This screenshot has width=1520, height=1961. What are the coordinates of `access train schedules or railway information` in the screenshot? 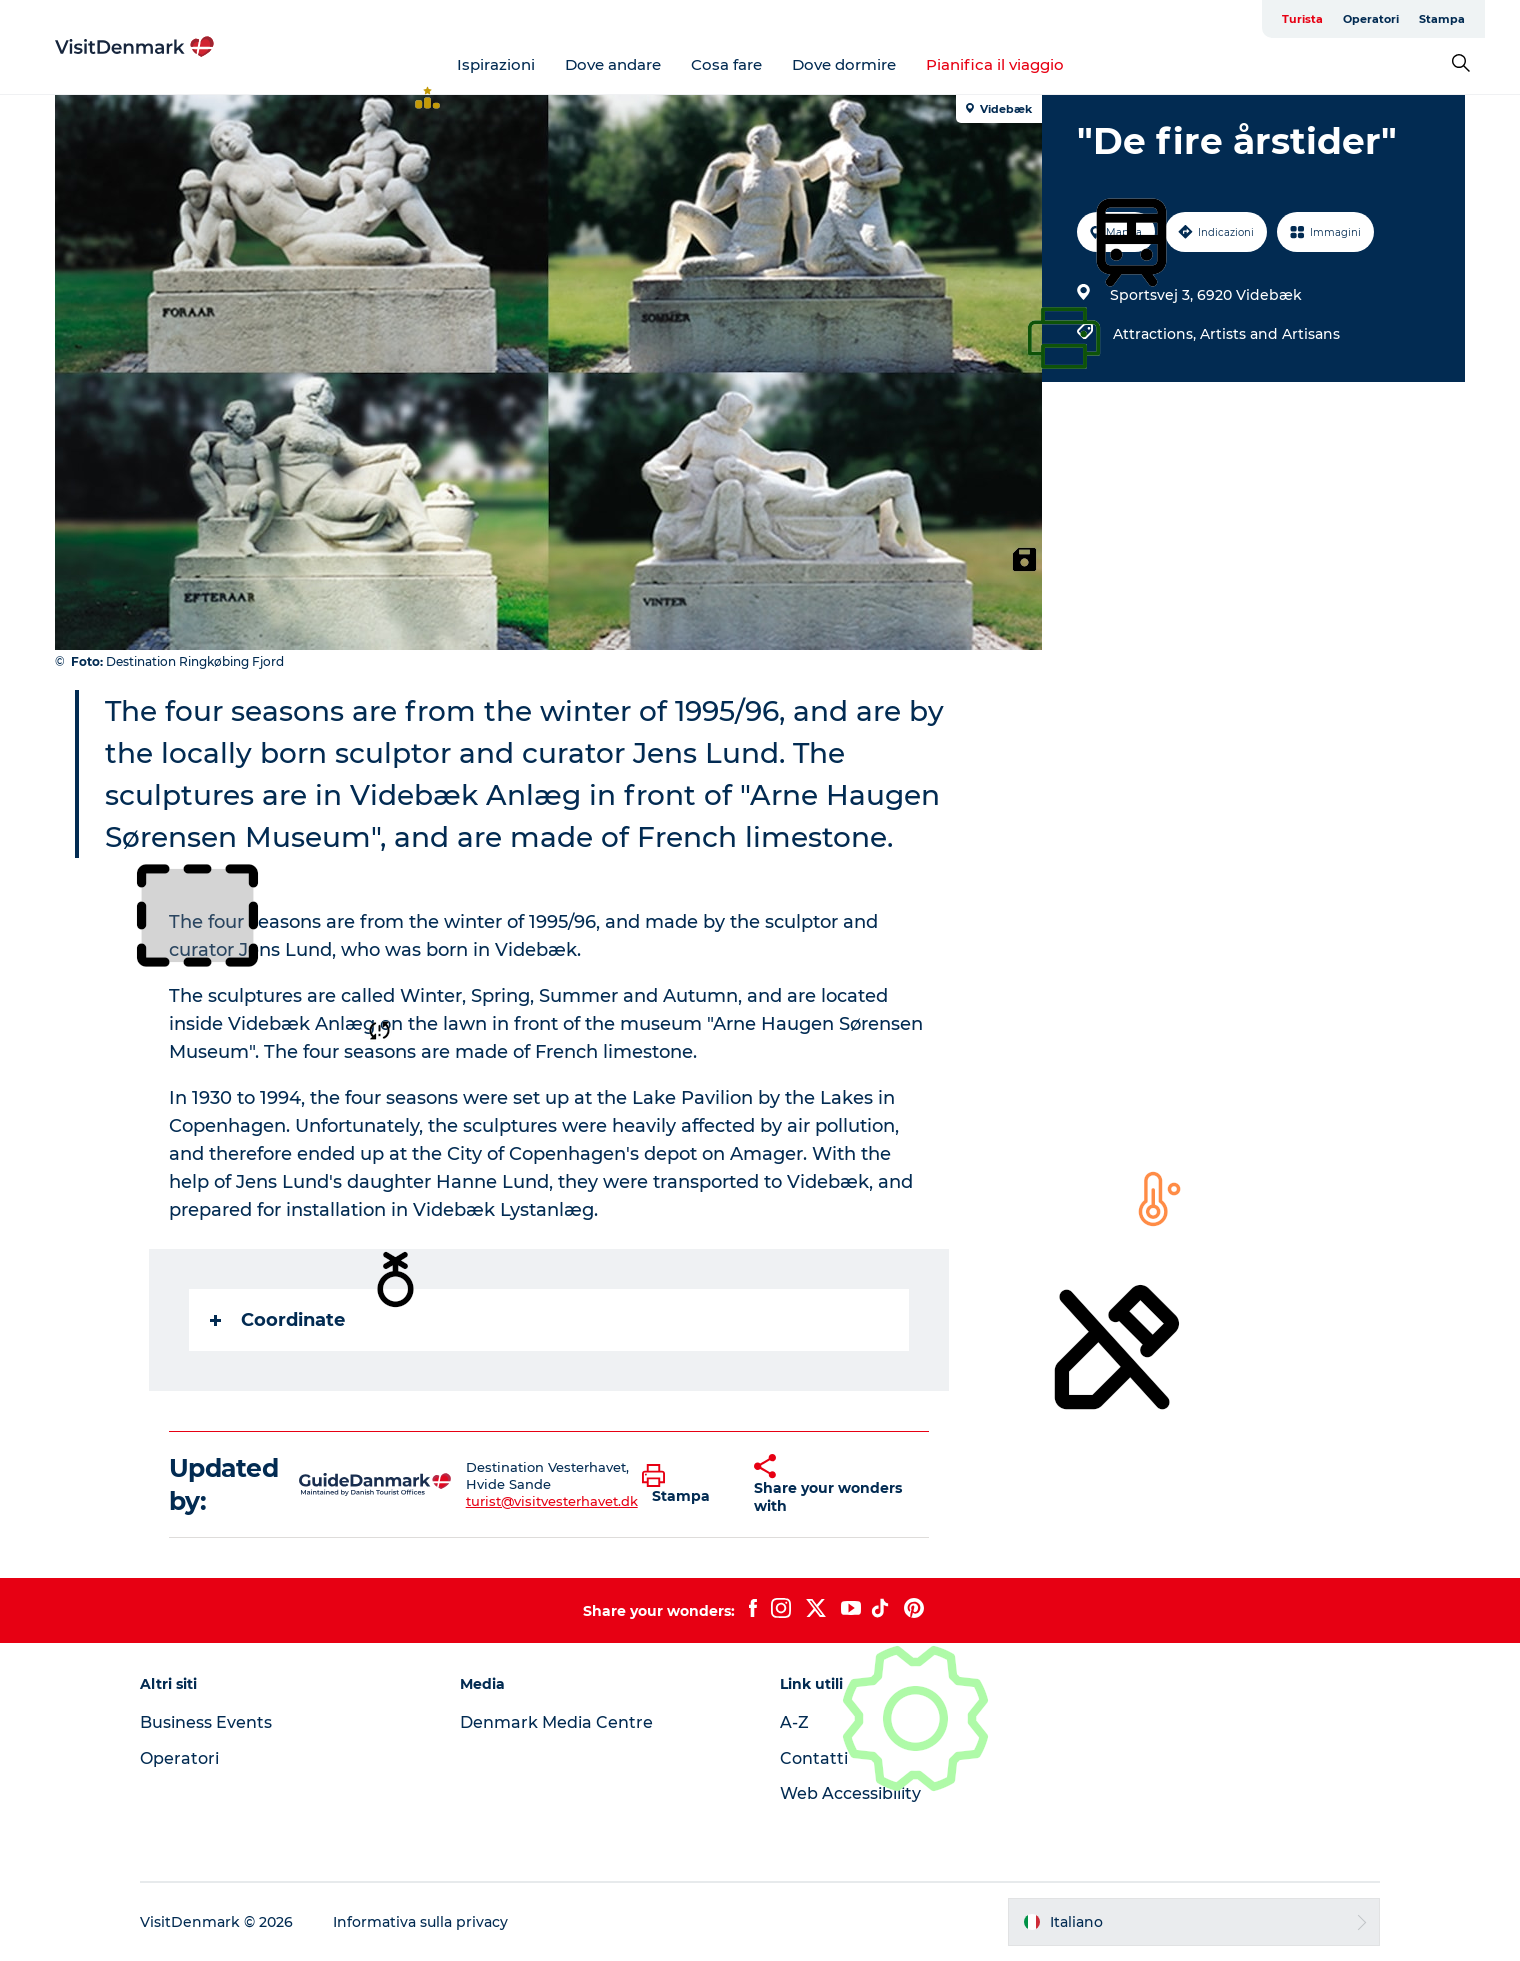 It's located at (1131, 239).